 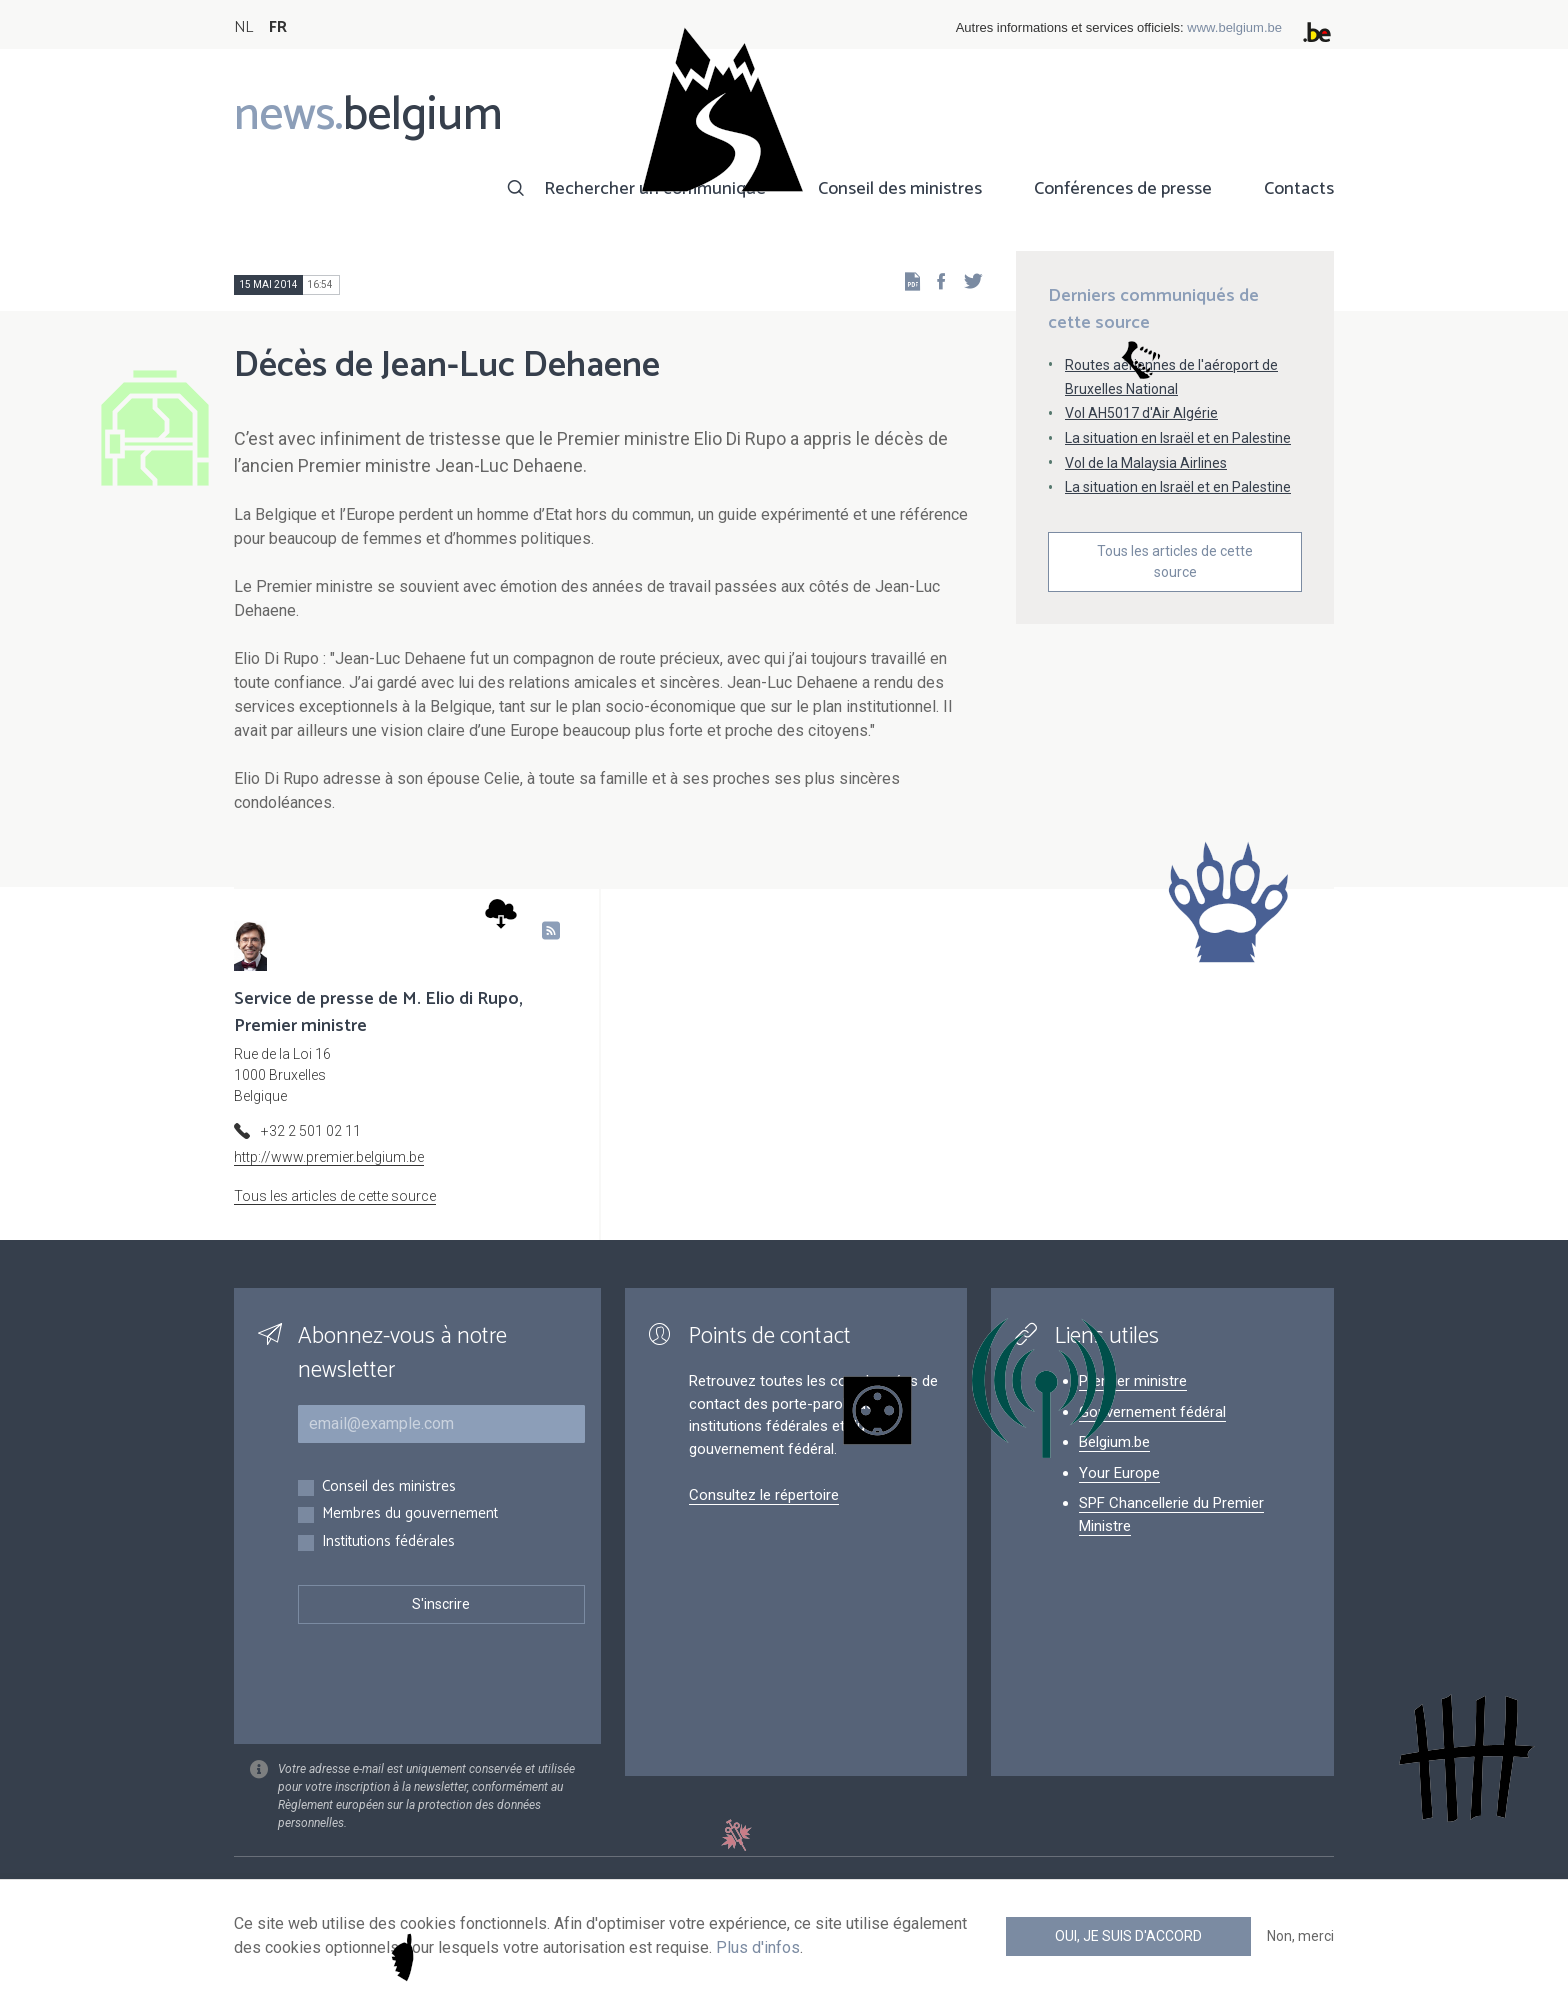 I want to click on indicates active signal or broadcast status, so click(x=1044, y=1384).